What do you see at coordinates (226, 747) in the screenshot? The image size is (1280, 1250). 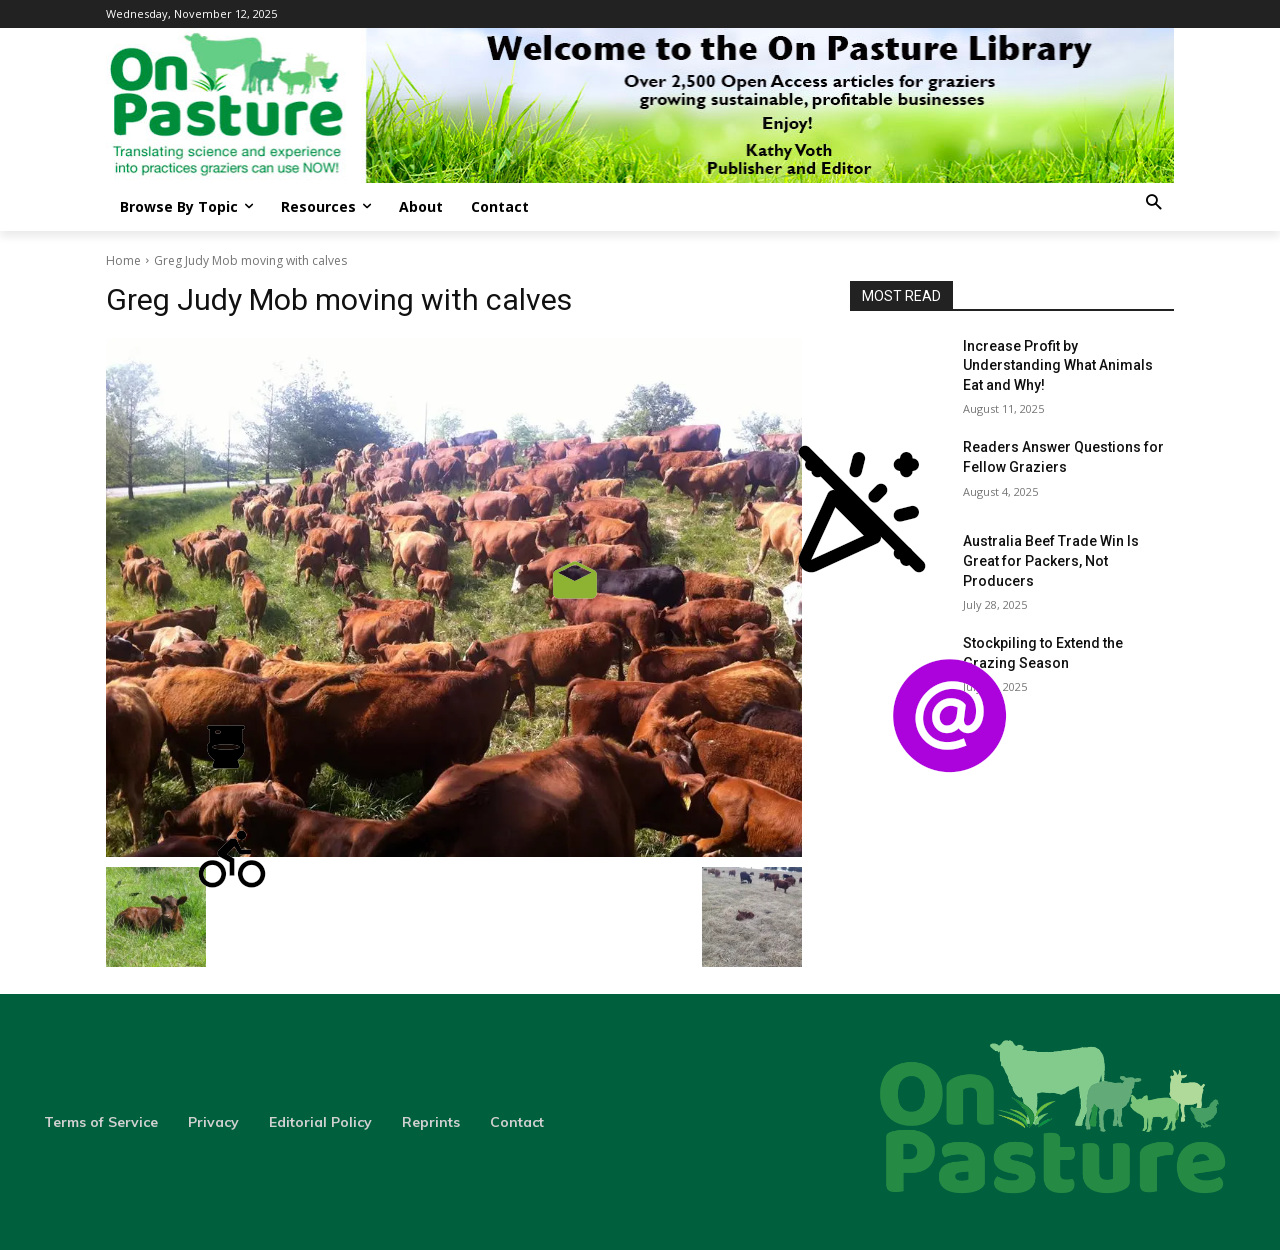 I see `indicates restroom or bathroom location` at bounding box center [226, 747].